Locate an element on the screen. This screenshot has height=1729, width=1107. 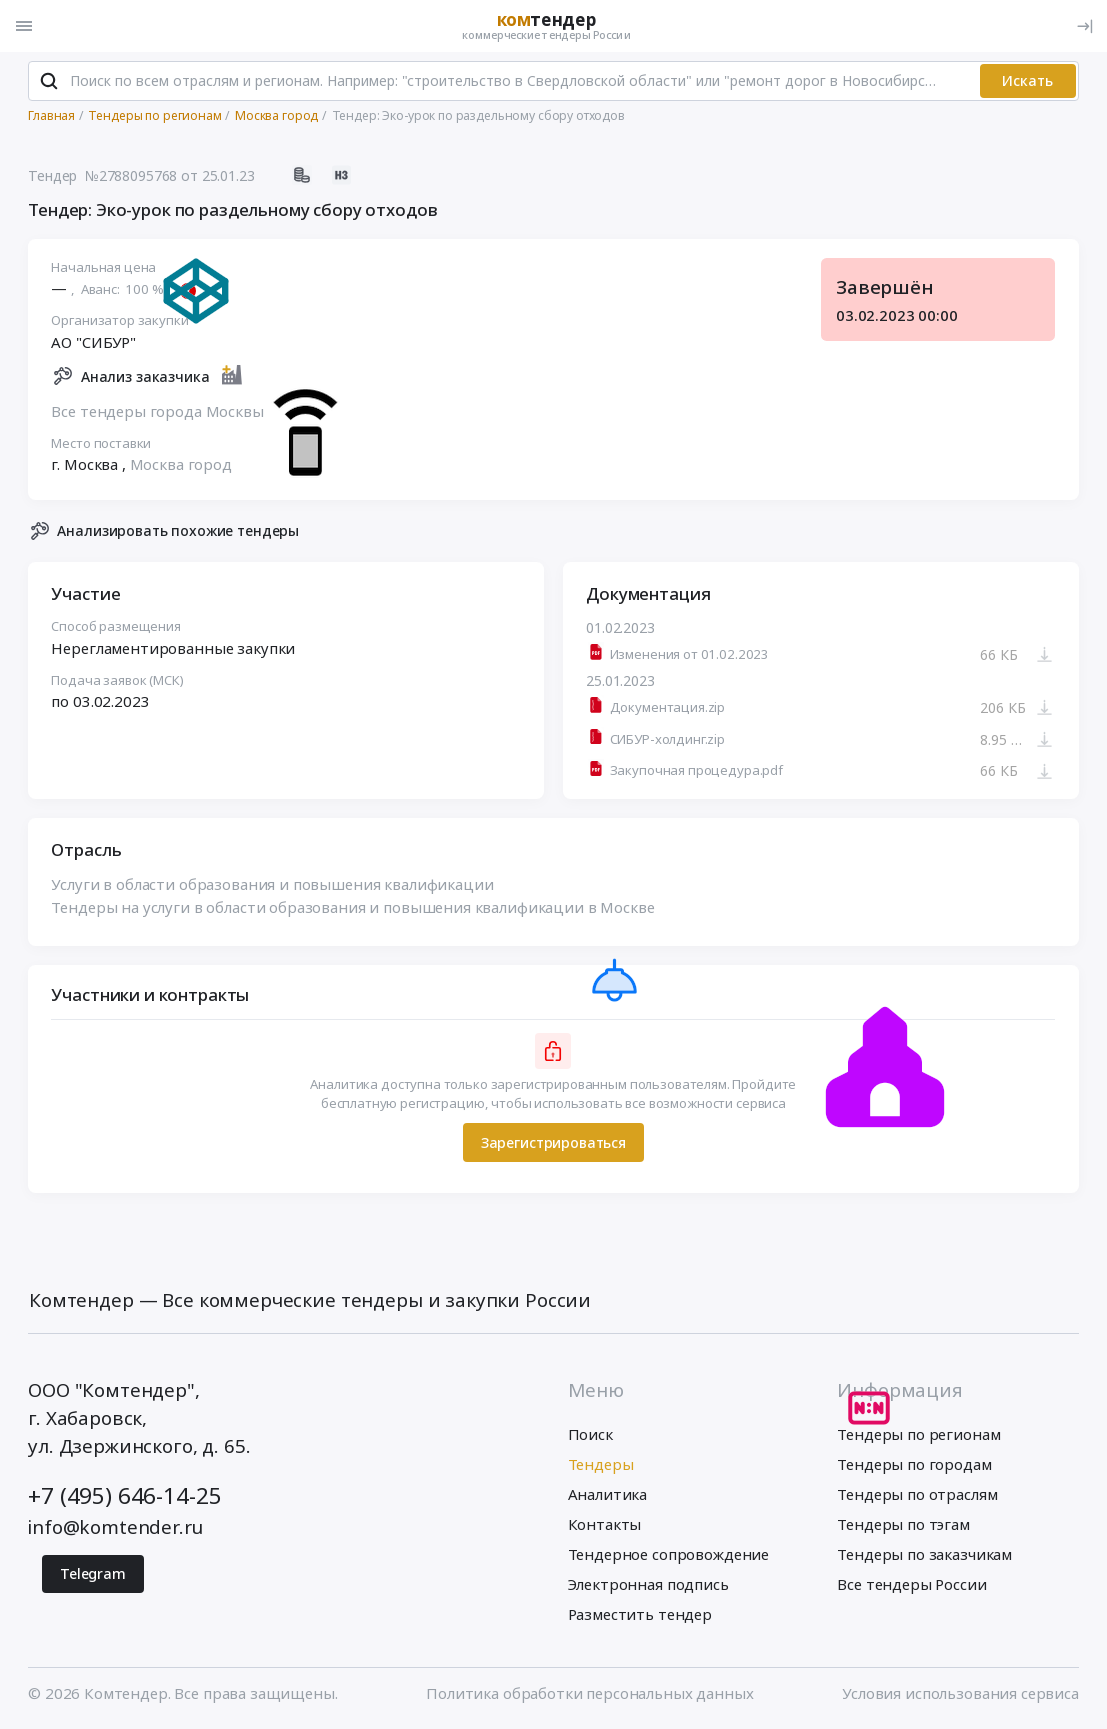
open CodePen website is located at coordinates (196, 291).